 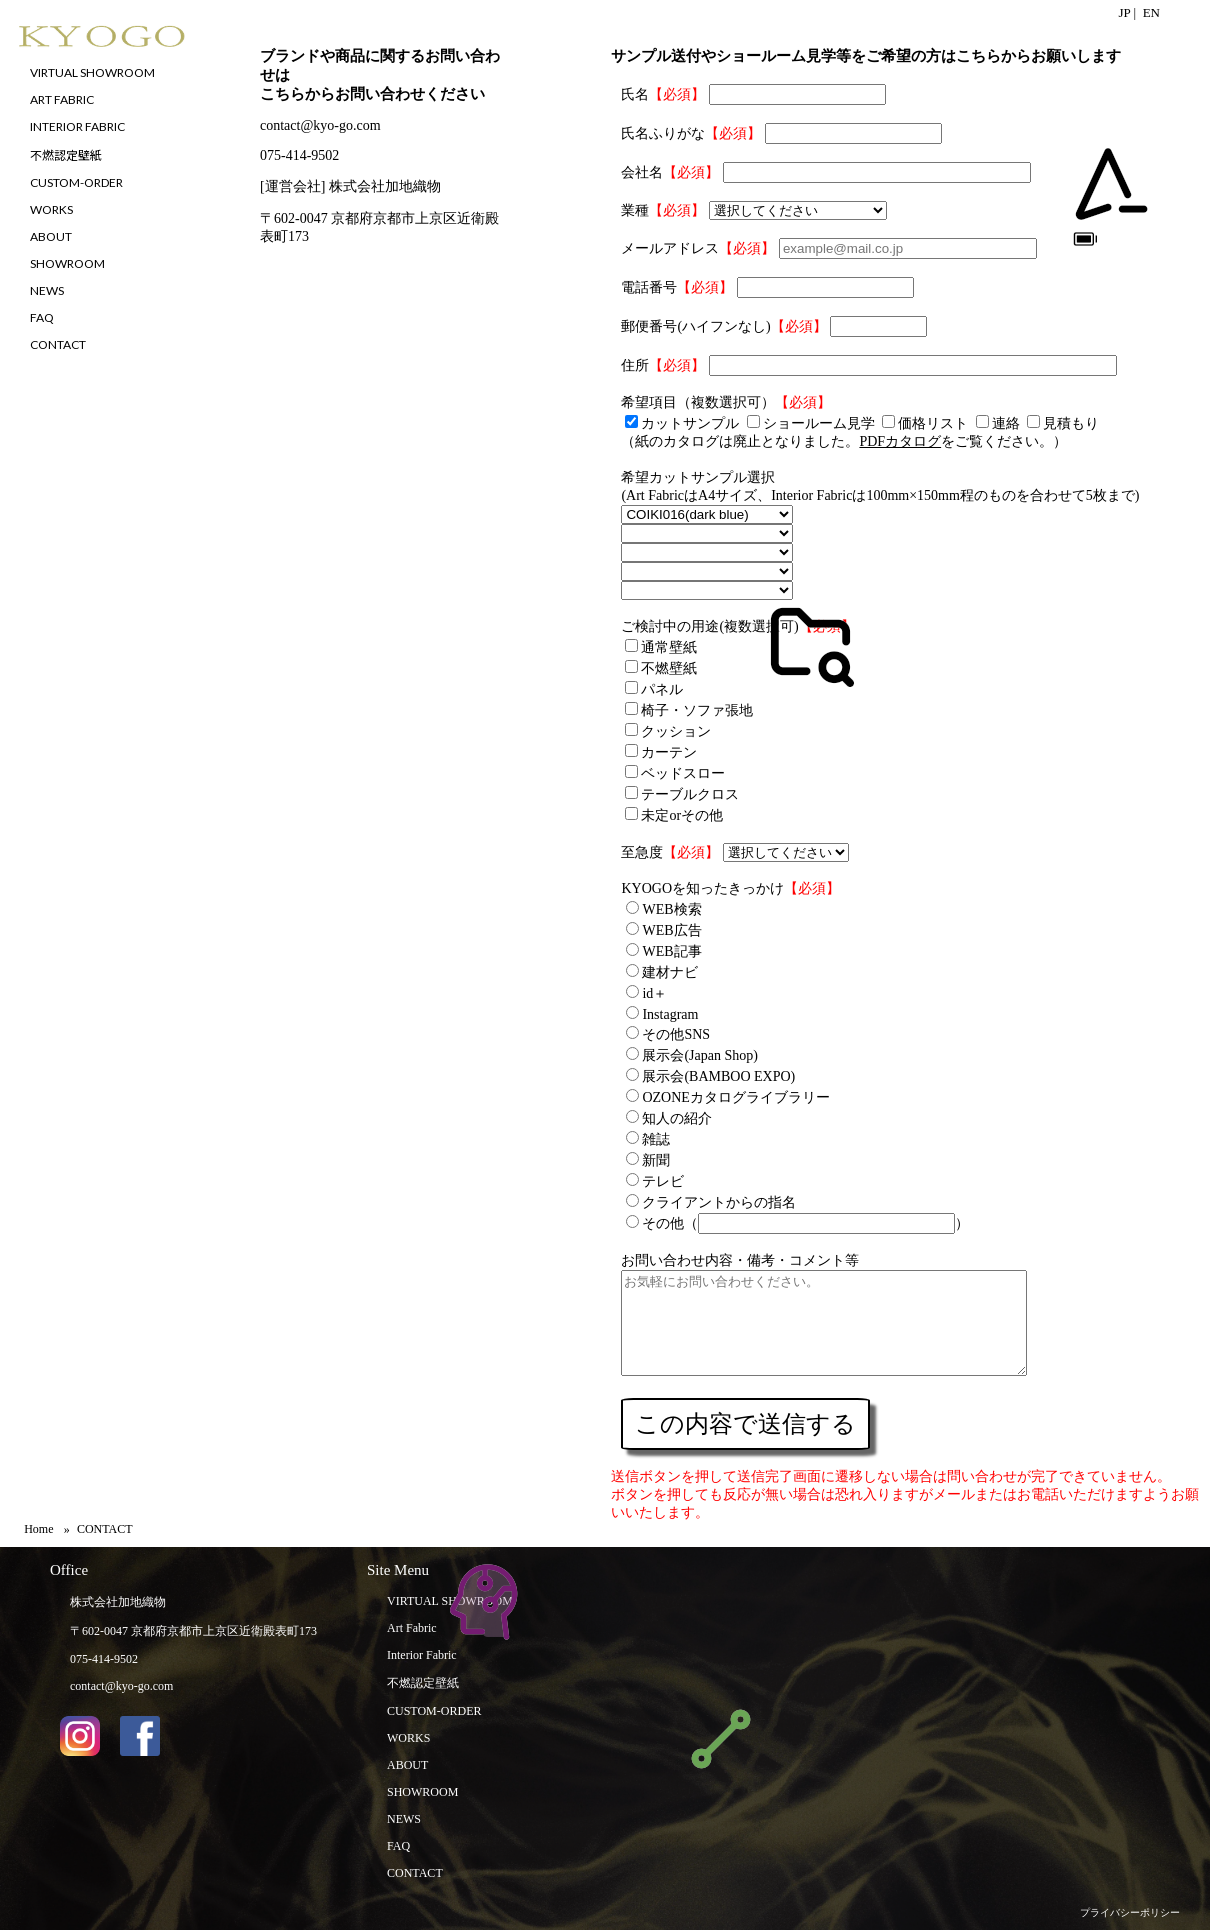 I want to click on remove a navigation waypoint, so click(x=1108, y=184).